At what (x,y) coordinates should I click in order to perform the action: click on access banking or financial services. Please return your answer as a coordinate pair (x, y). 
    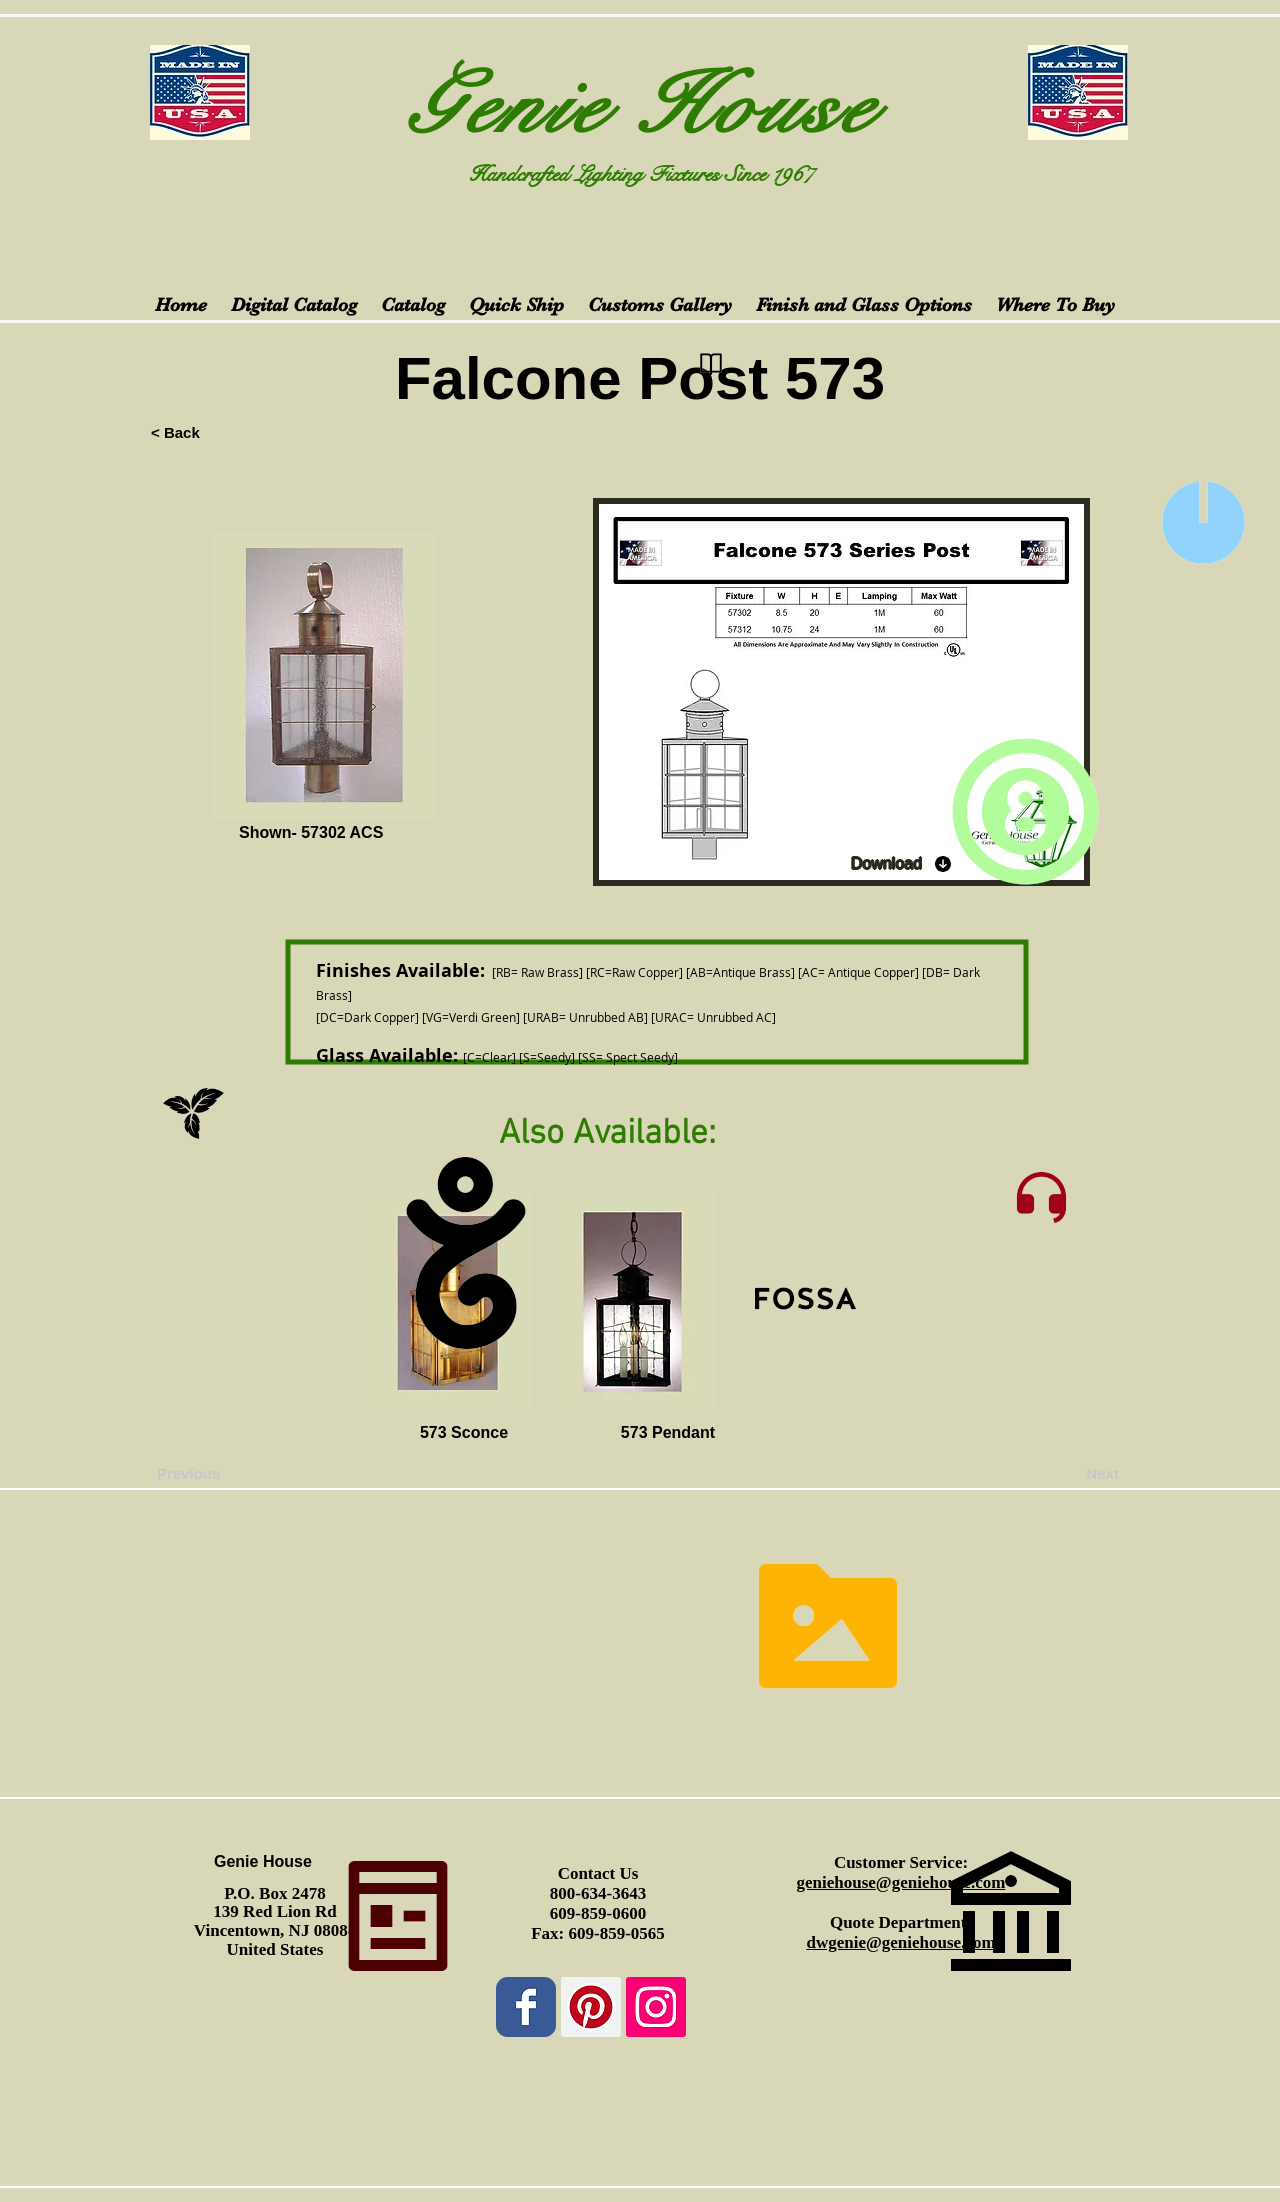
    Looking at the image, I should click on (1011, 1911).